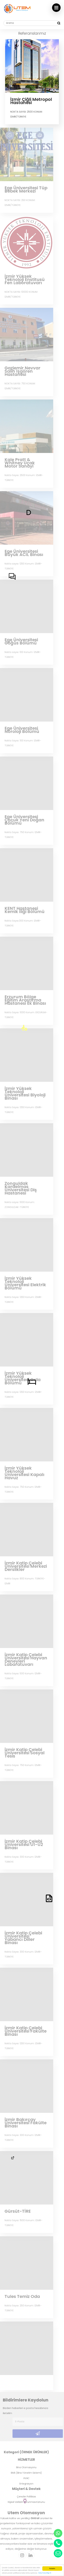  What do you see at coordinates (32, 1381) in the screenshot?
I see `view accommodation or hotel options` at bounding box center [32, 1381].